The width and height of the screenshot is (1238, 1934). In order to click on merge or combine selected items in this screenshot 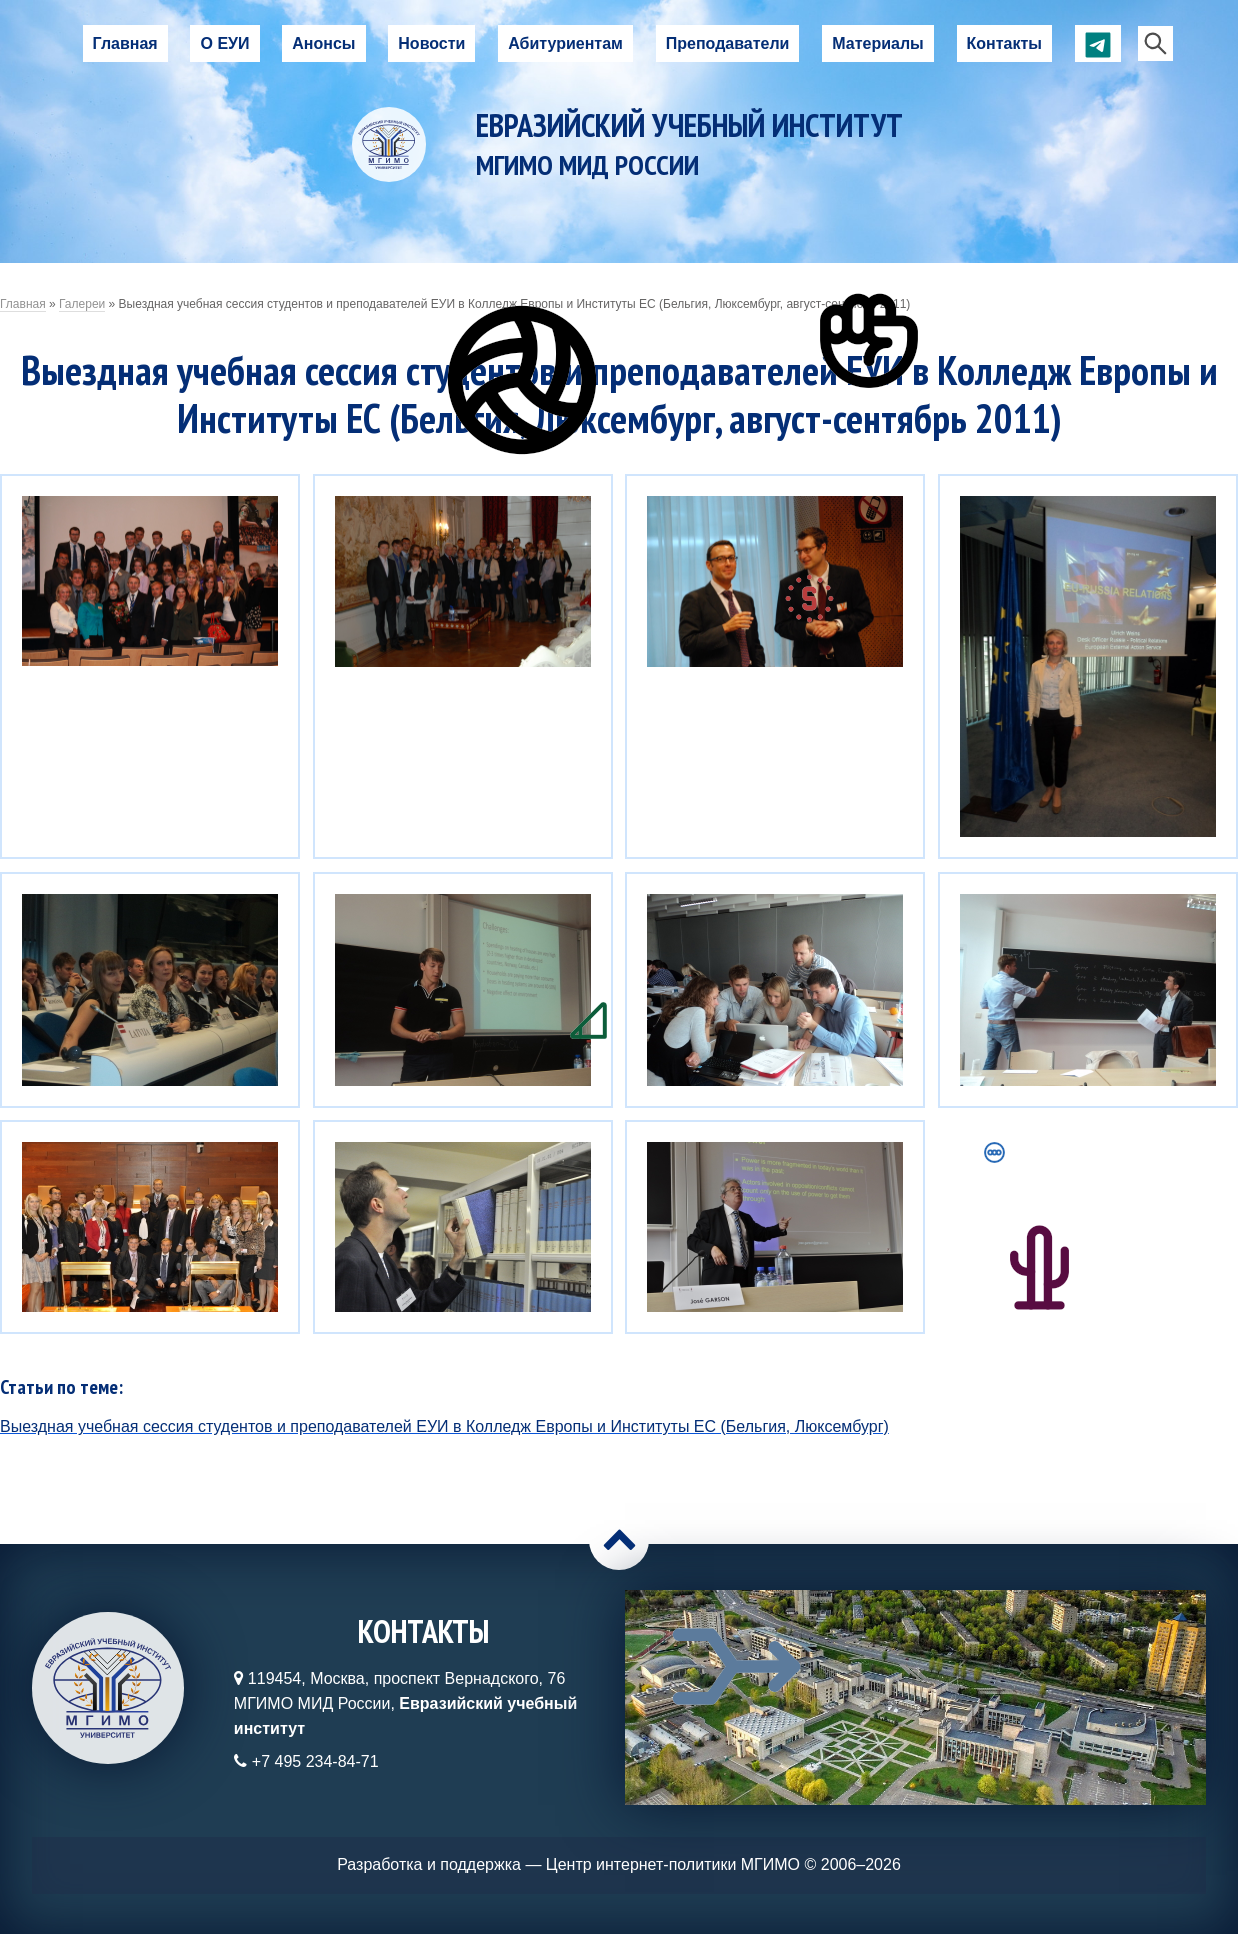, I will do `click(736, 1666)`.